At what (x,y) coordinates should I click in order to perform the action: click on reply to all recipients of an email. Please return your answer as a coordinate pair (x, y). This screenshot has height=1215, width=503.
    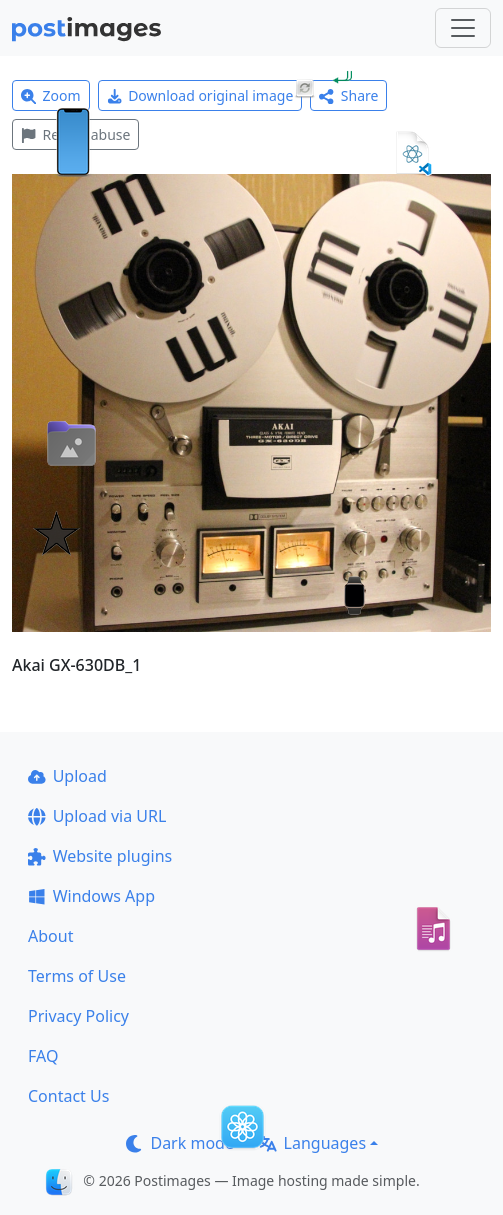
    Looking at the image, I should click on (342, 76).